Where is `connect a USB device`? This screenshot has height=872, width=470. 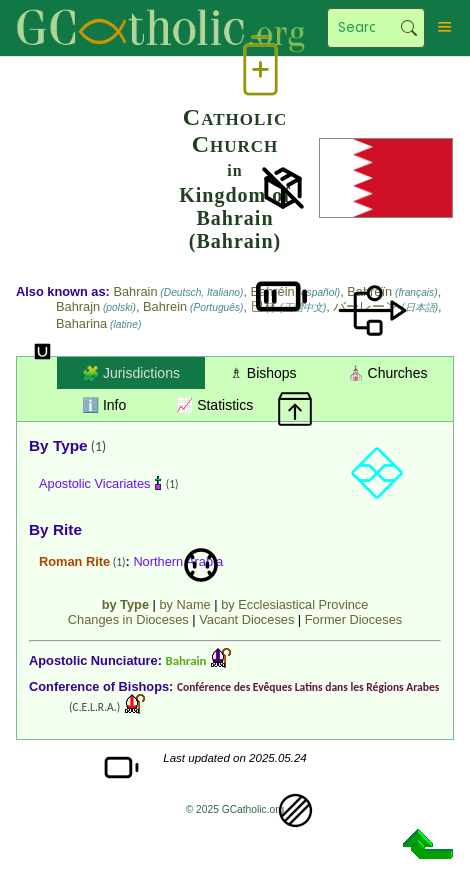
connect a USB device is located at coordinates (372, 310).